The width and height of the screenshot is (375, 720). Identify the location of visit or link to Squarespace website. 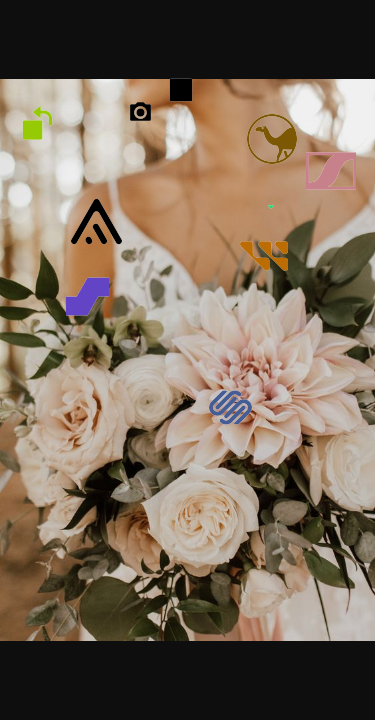
(230, 407).